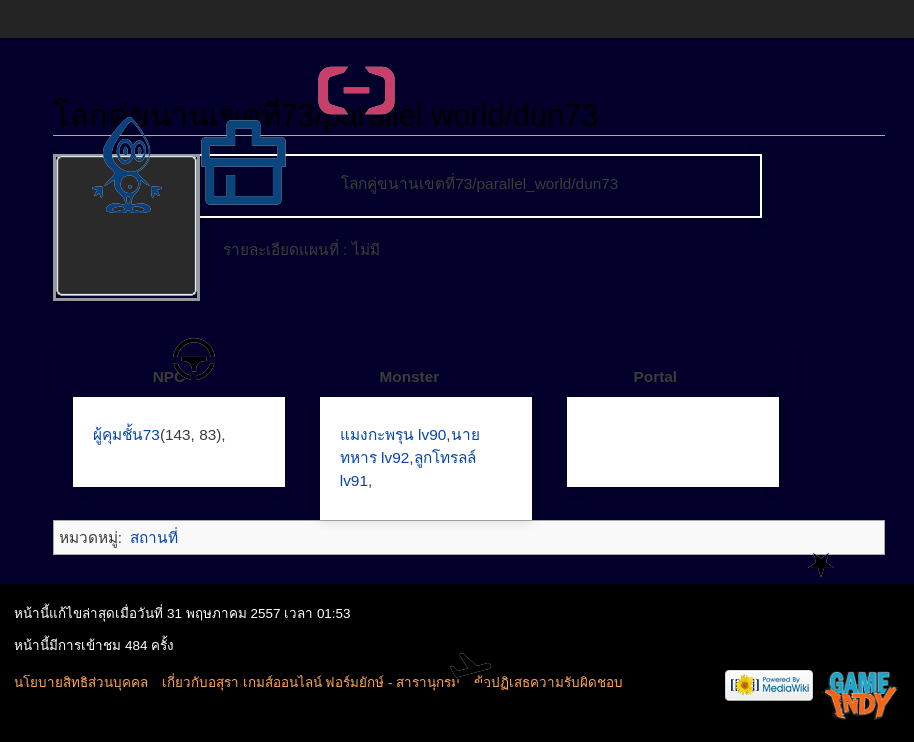 This screenshot has width=914, height=742. What do you see at coordinates (821, 565) in the screenshot?
I see `open the Nebula streaming app` at bounding box center [821, 565].